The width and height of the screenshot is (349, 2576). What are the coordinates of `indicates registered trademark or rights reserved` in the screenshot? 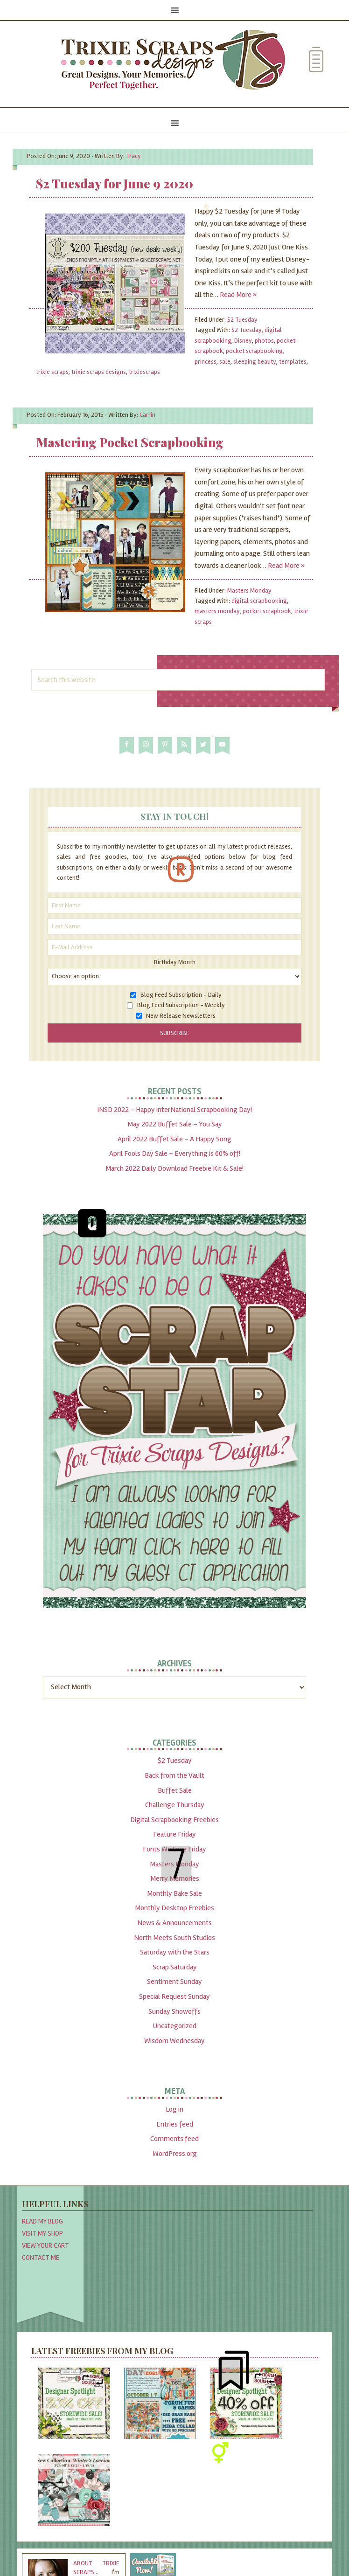 It's located at (181, 869).